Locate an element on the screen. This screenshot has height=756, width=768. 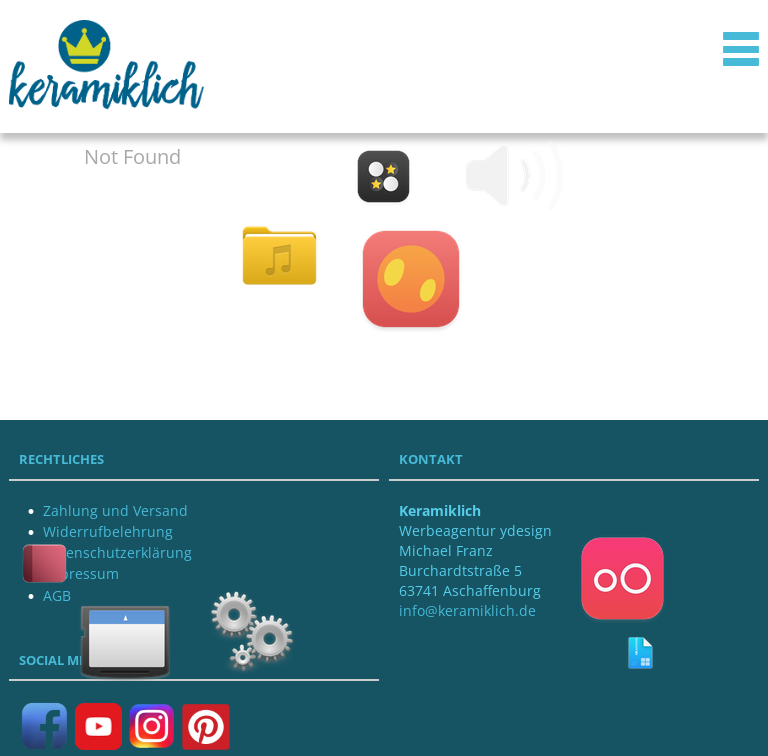
run a system process or script is located at coordinates (252, 633).